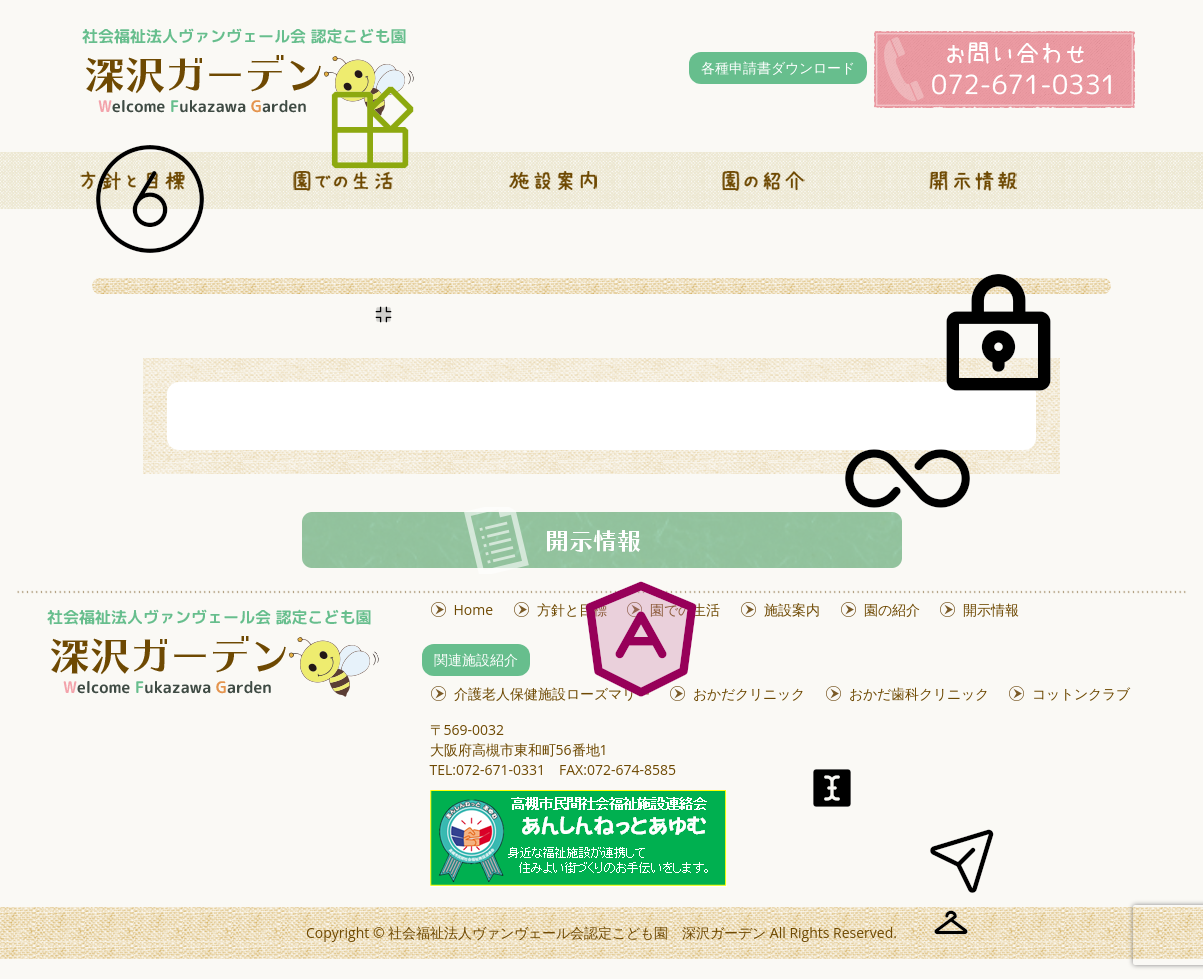 The image size is (1203, 979). I want to click on exit fullscreen mode, so click(383, 314).